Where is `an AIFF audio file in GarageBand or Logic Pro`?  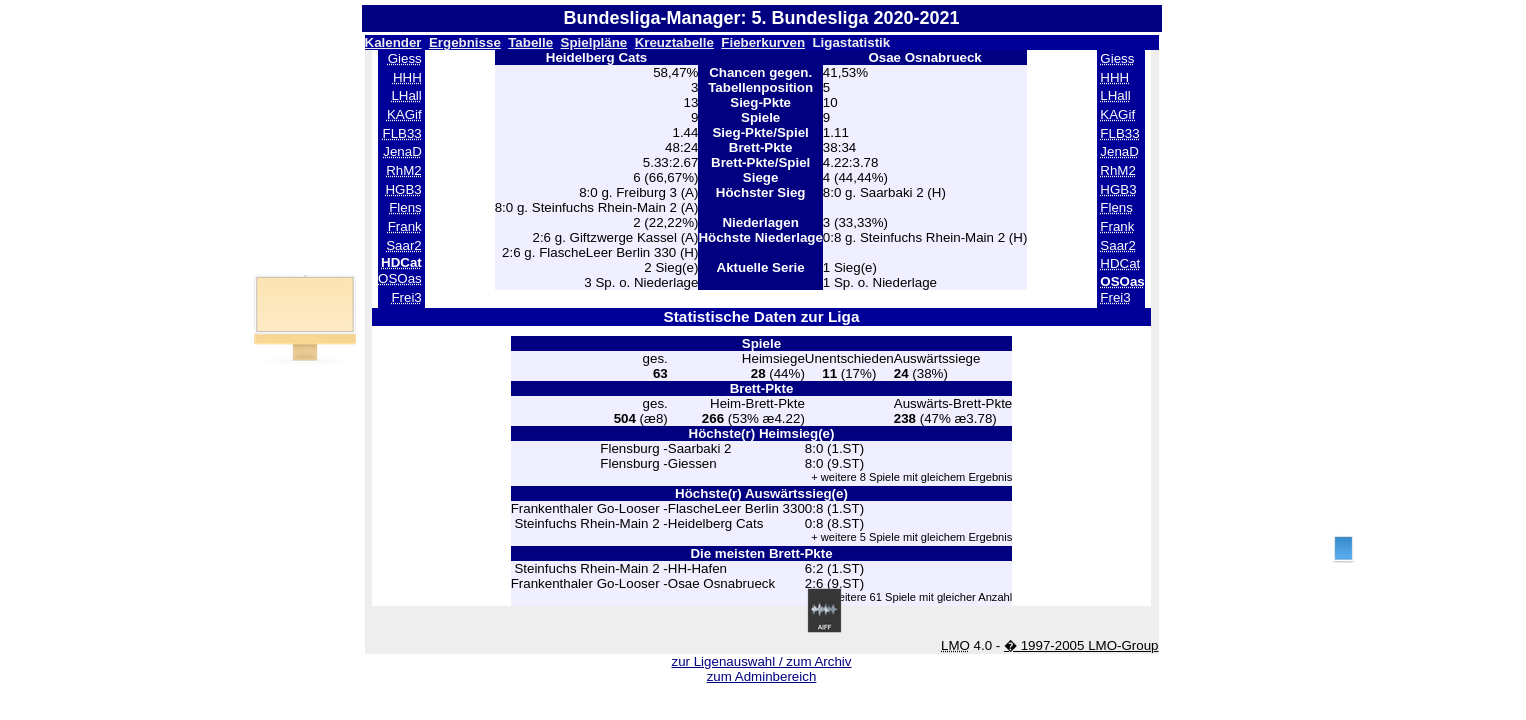
an AIFF audio file in GarageBand or Logic Pro is located at coordinates (824, 611).